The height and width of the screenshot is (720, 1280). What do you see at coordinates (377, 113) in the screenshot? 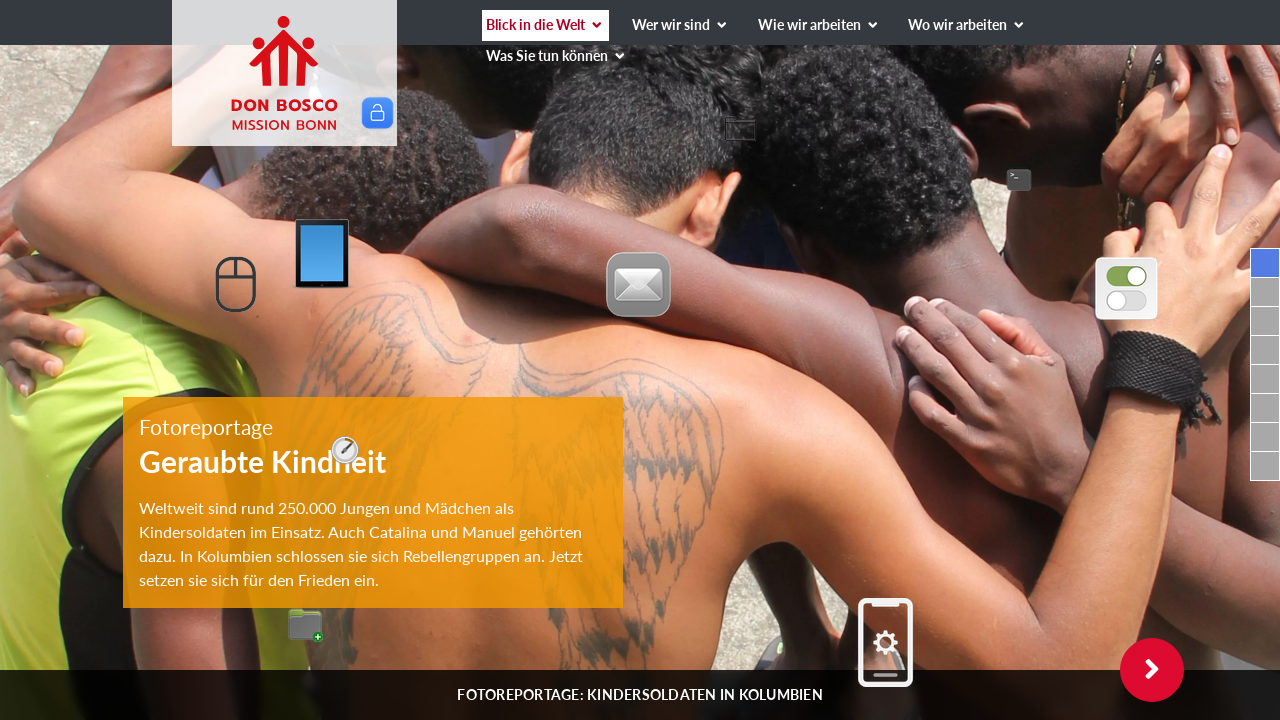
I see `open screensaver and lock screen settings` at bounding box center [377, 113].